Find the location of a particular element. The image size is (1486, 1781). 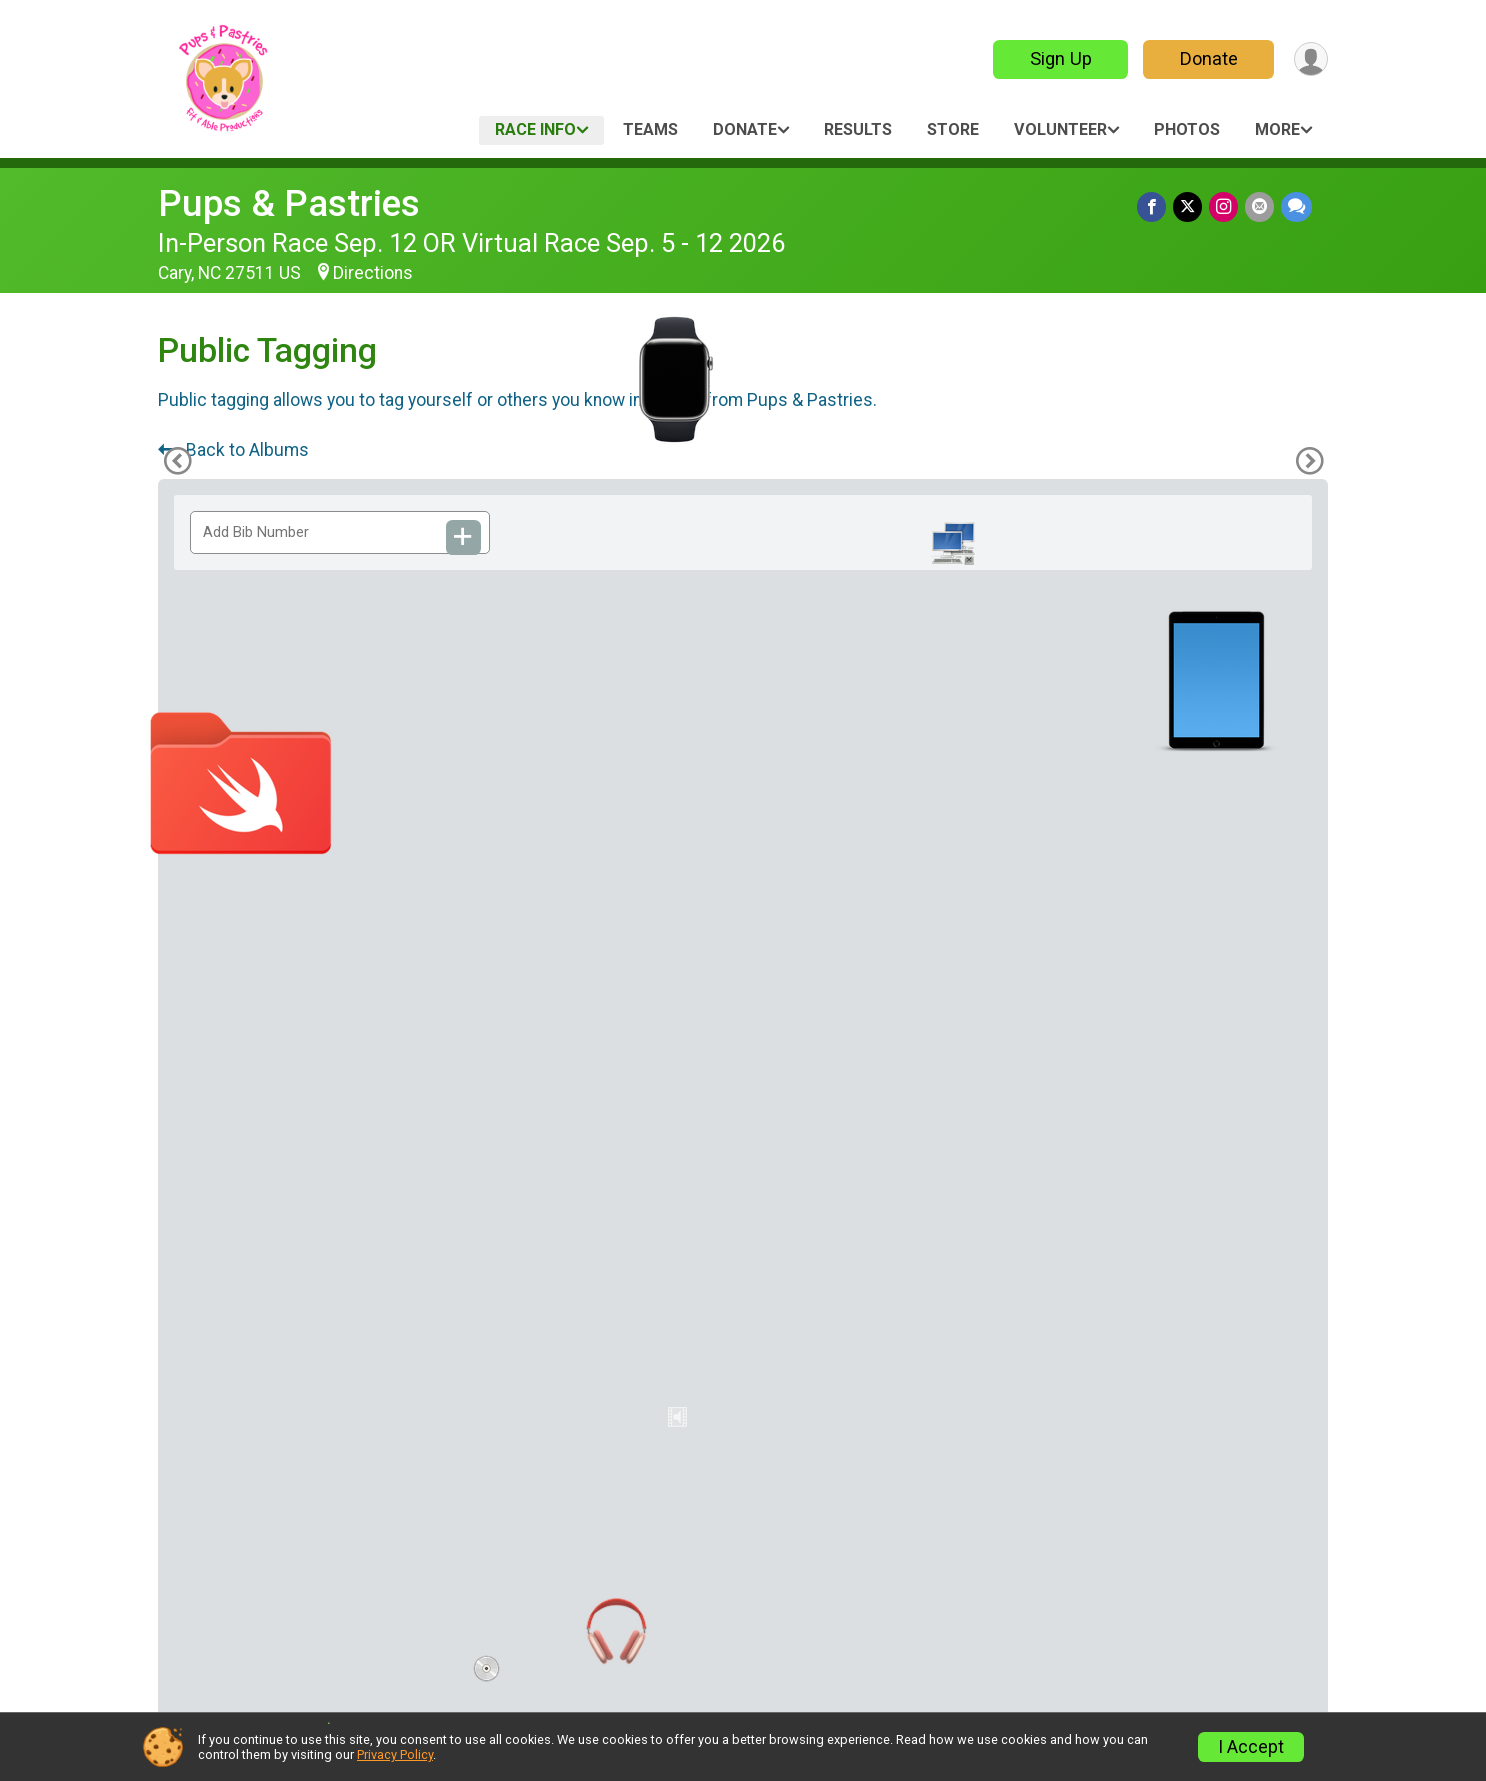

access DVD-RAM drive or disc is located at coordinates (486, 1668).